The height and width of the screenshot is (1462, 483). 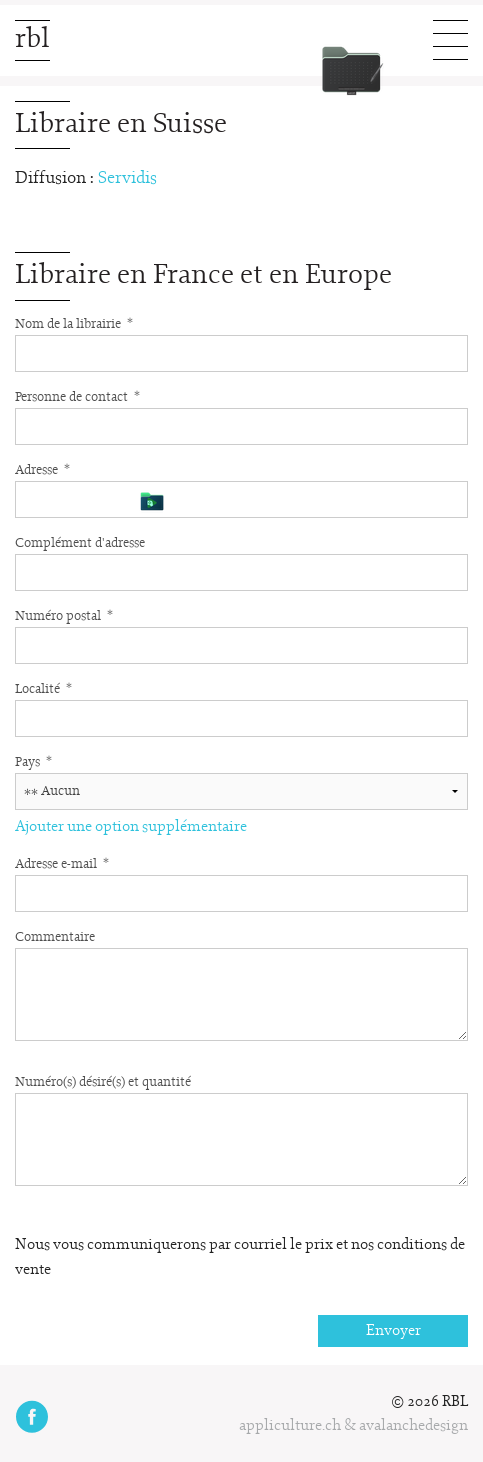 I want to click on folder containing Google Play Games PC app files, so click(x=152, y=502).